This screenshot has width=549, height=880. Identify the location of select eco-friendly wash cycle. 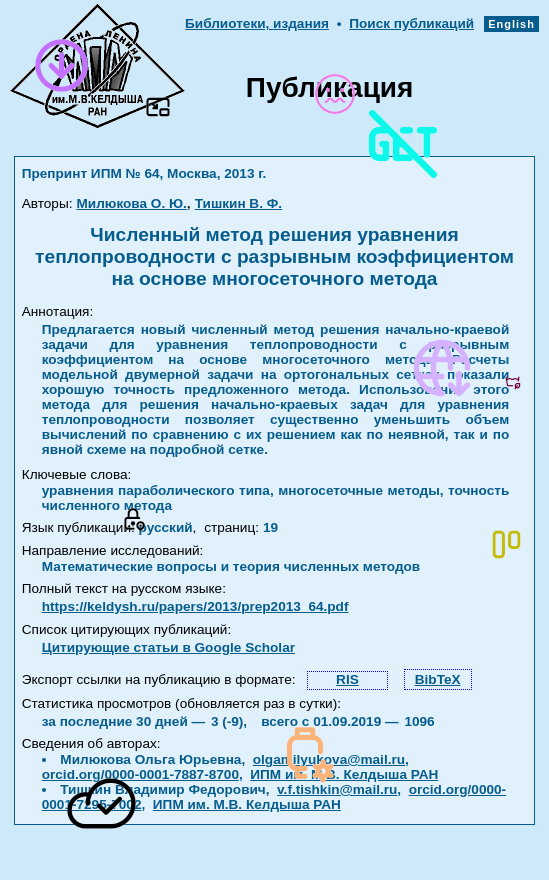
(512, 381).